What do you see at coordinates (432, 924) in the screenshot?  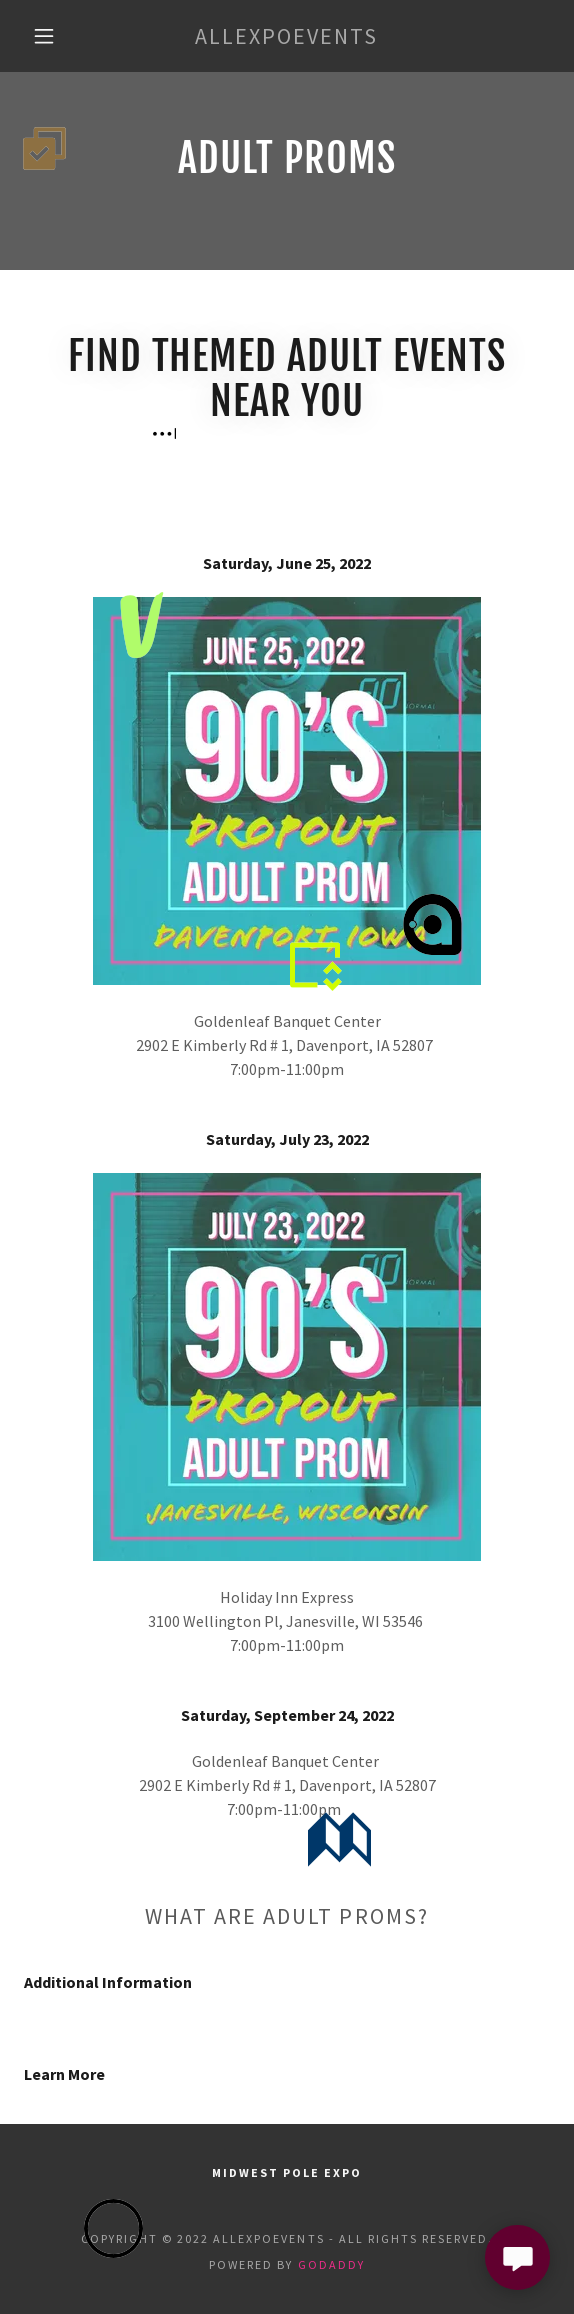 I see `Avalonia UI framework logo` at bounding box center [432, 924].